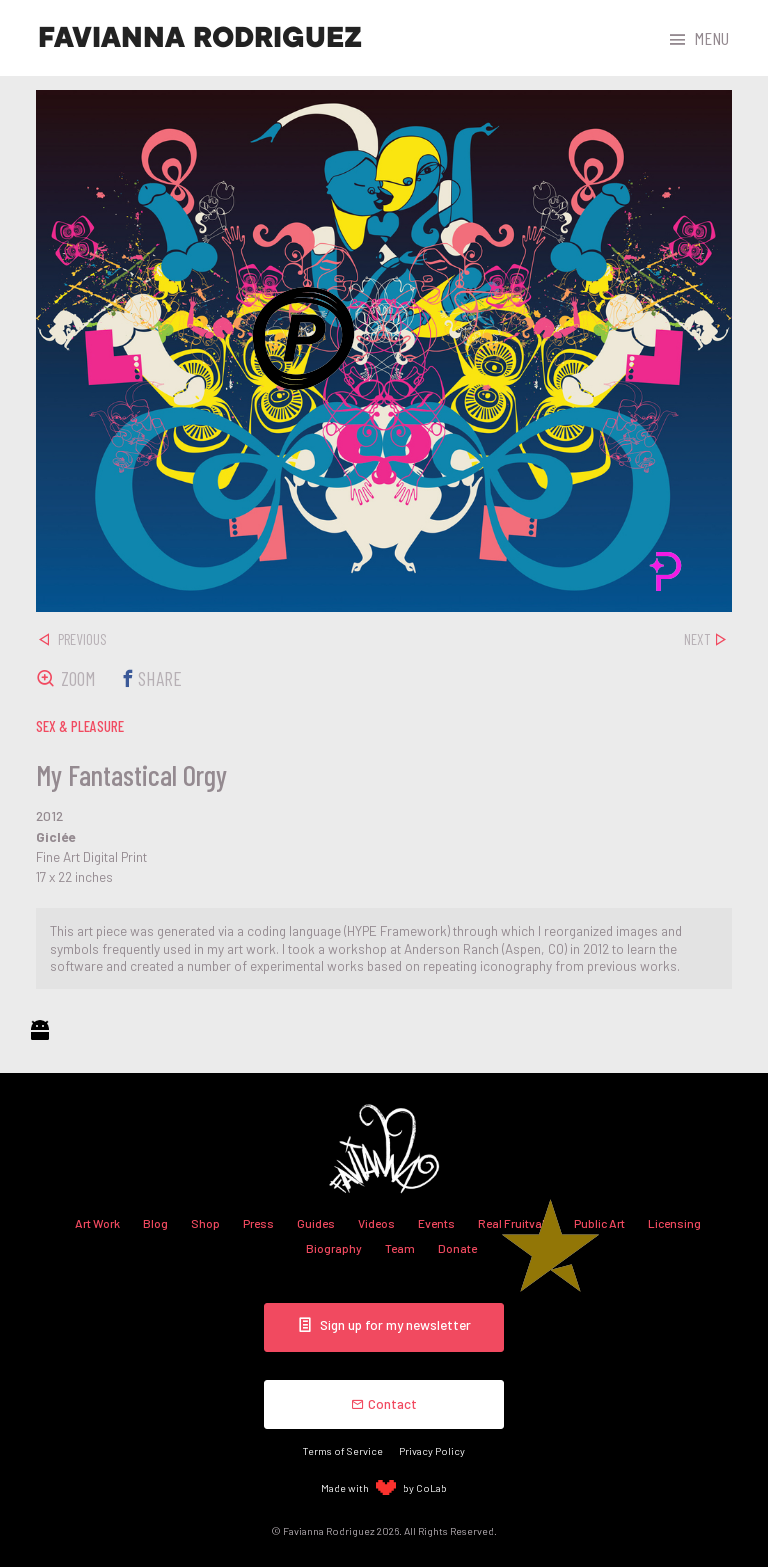 This screenshot has width=768, height=1567. I want to click on view trustpilot reviews, so click(550, 1245).